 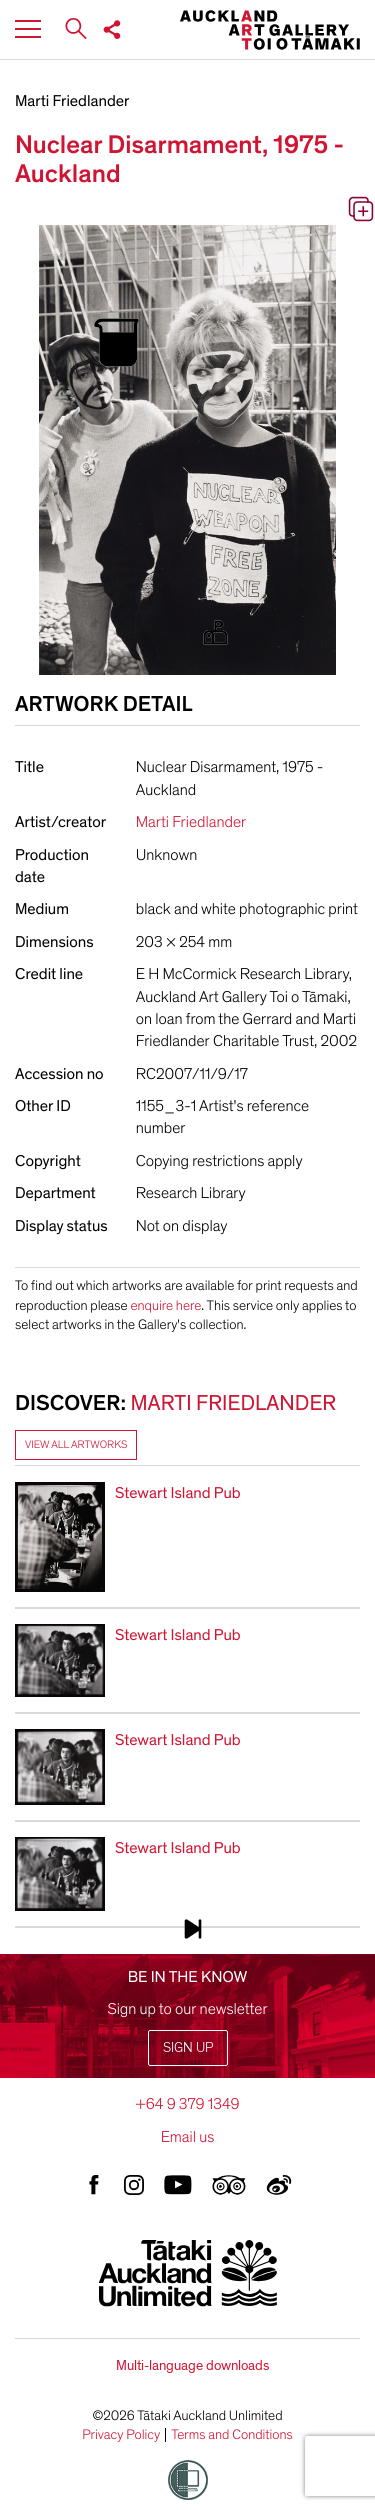 I want to click on access your mailbox or inbox, so click(x=215, y=632).